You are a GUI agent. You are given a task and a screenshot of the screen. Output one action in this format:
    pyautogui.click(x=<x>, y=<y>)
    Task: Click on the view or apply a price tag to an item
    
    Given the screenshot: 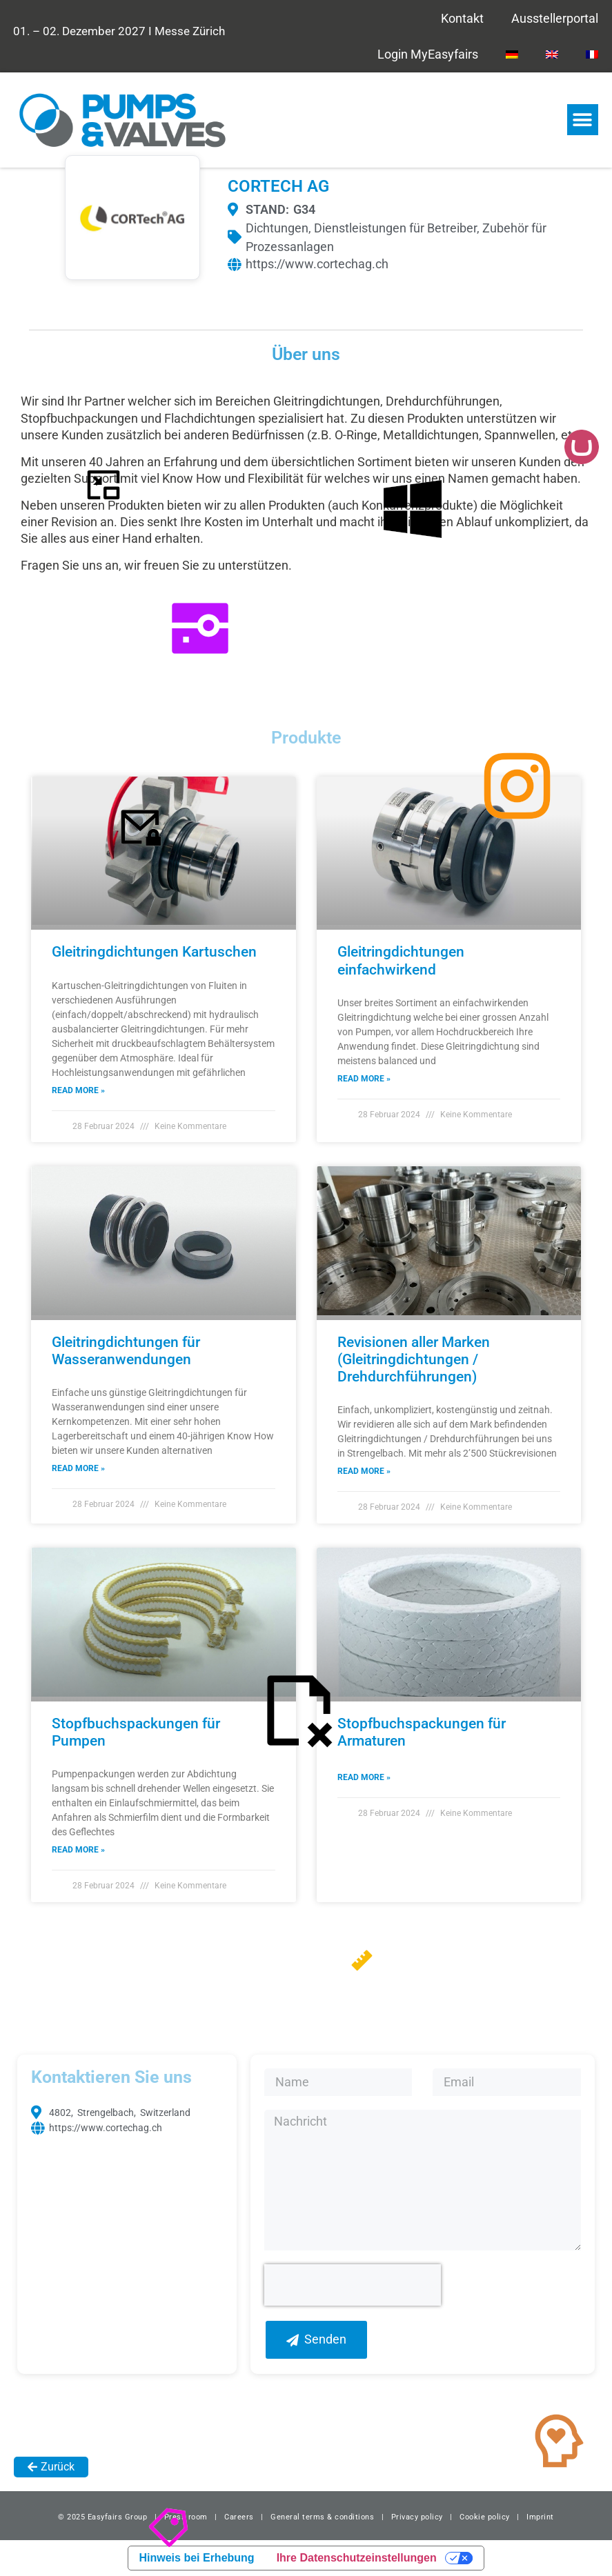 What is the action you would take?
    pyautogui.click(x=168, y=2526)
    